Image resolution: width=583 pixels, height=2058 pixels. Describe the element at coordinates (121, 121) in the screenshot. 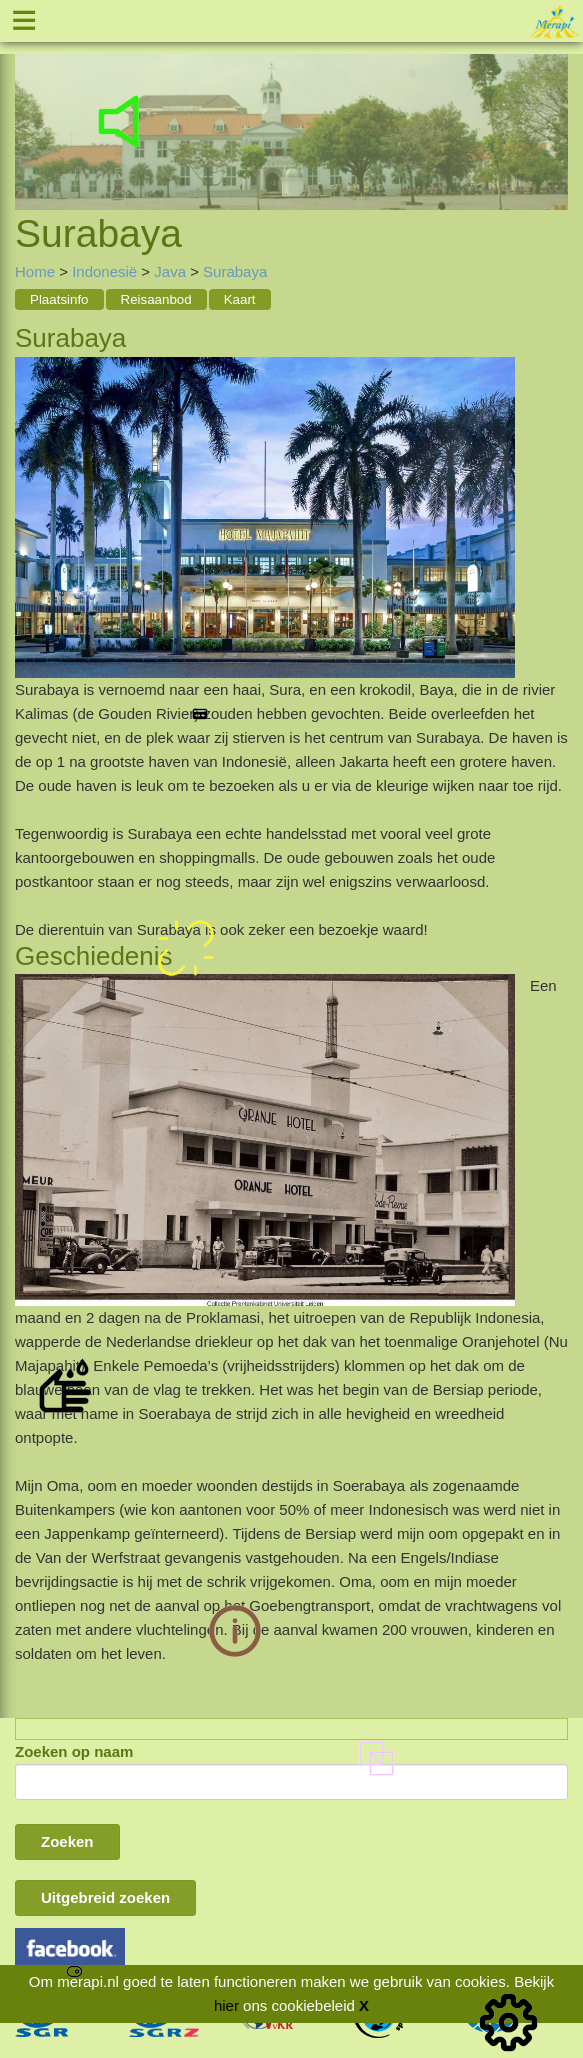

I see `mute or unmute audio` at that location.